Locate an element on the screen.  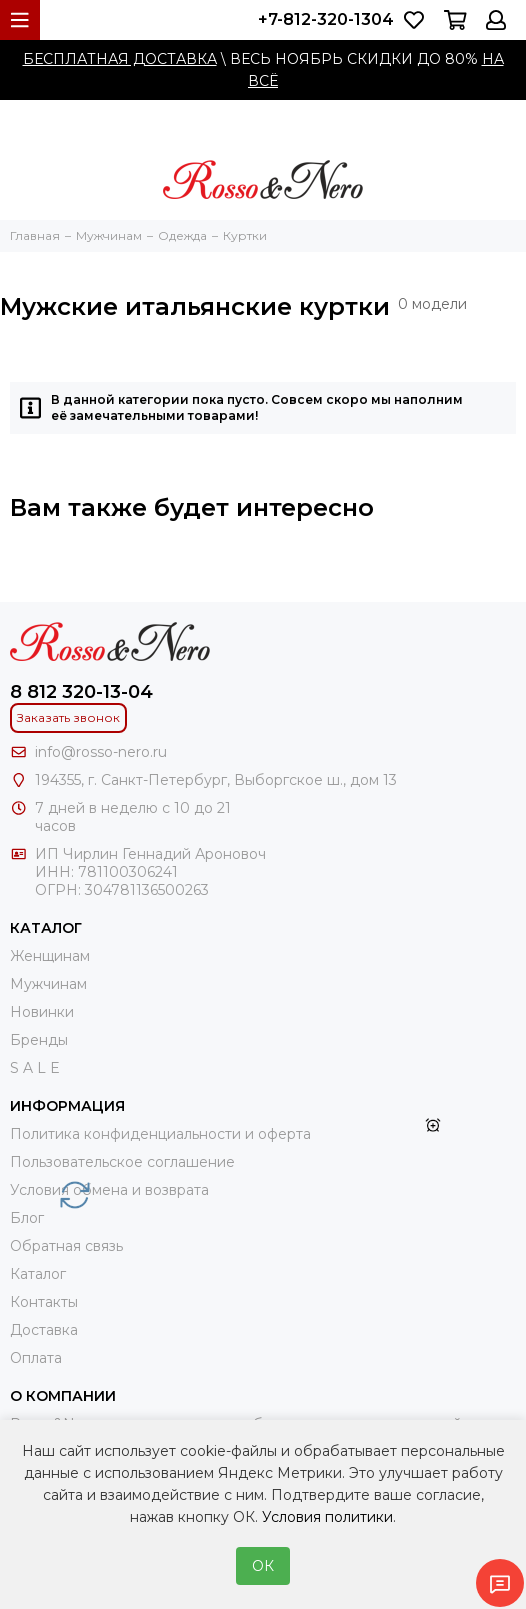
add a new alarm is located at coordinates (433, 1125).